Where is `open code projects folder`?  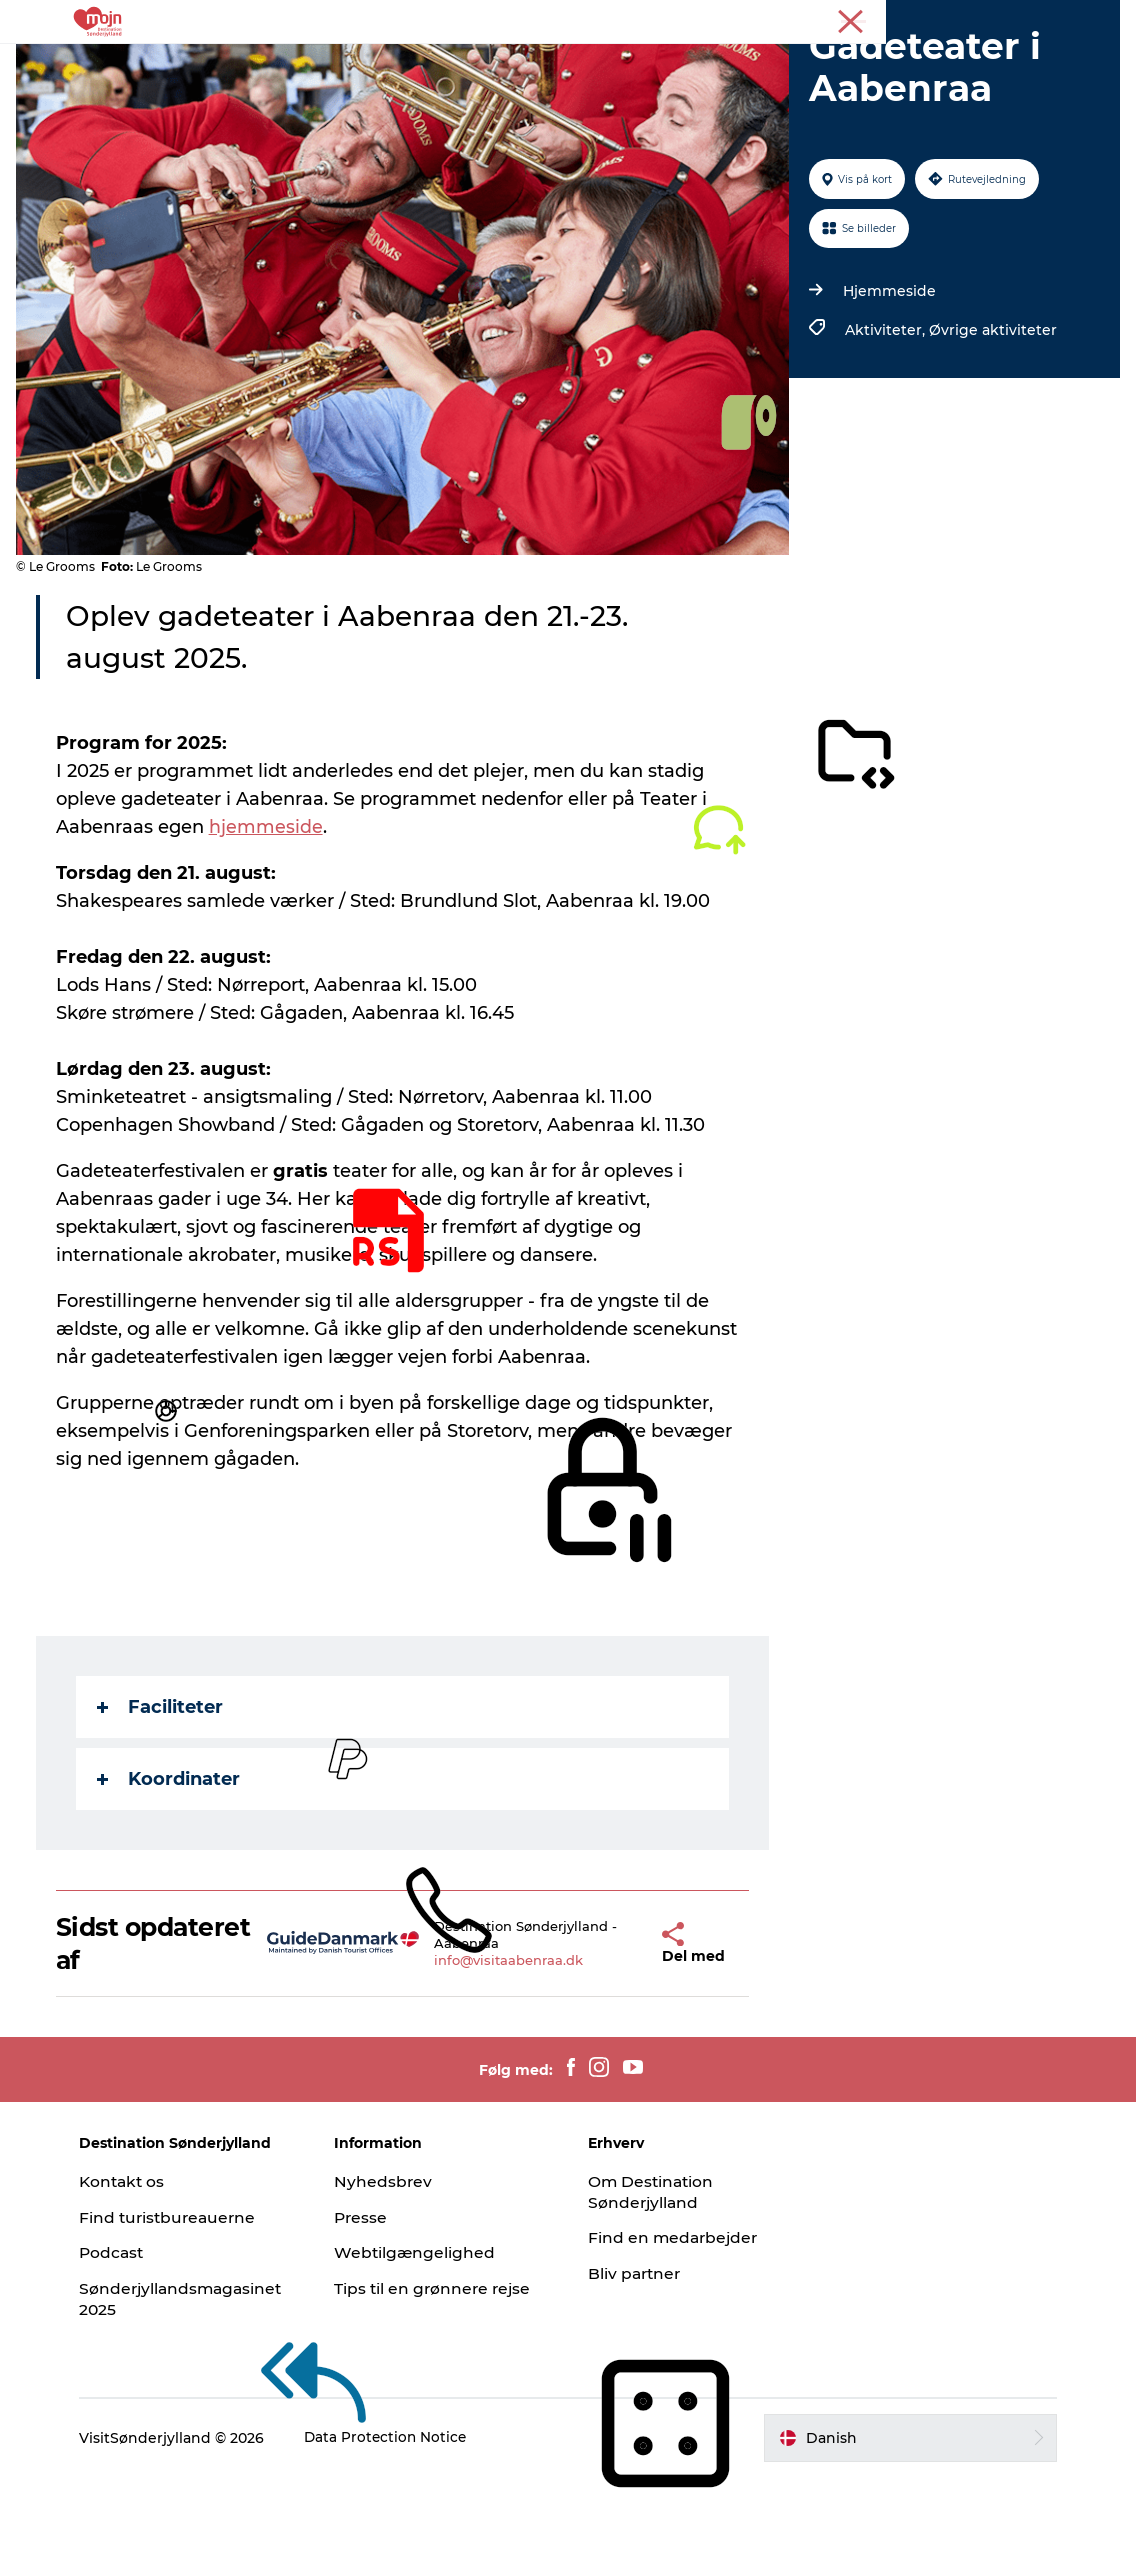 open code projects folder is located at coordinates (854, 752).